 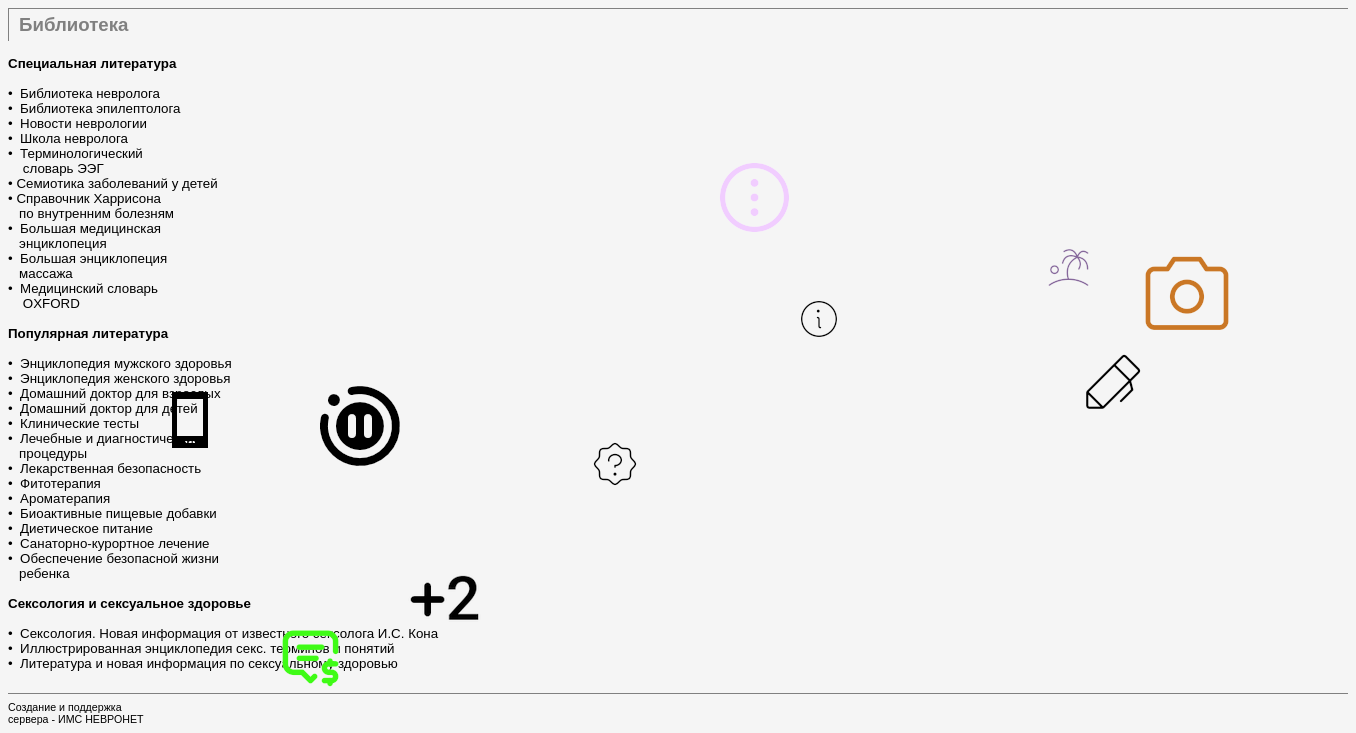 I want to click on increase exposure by 2 stops, so click(x=444, y=599).